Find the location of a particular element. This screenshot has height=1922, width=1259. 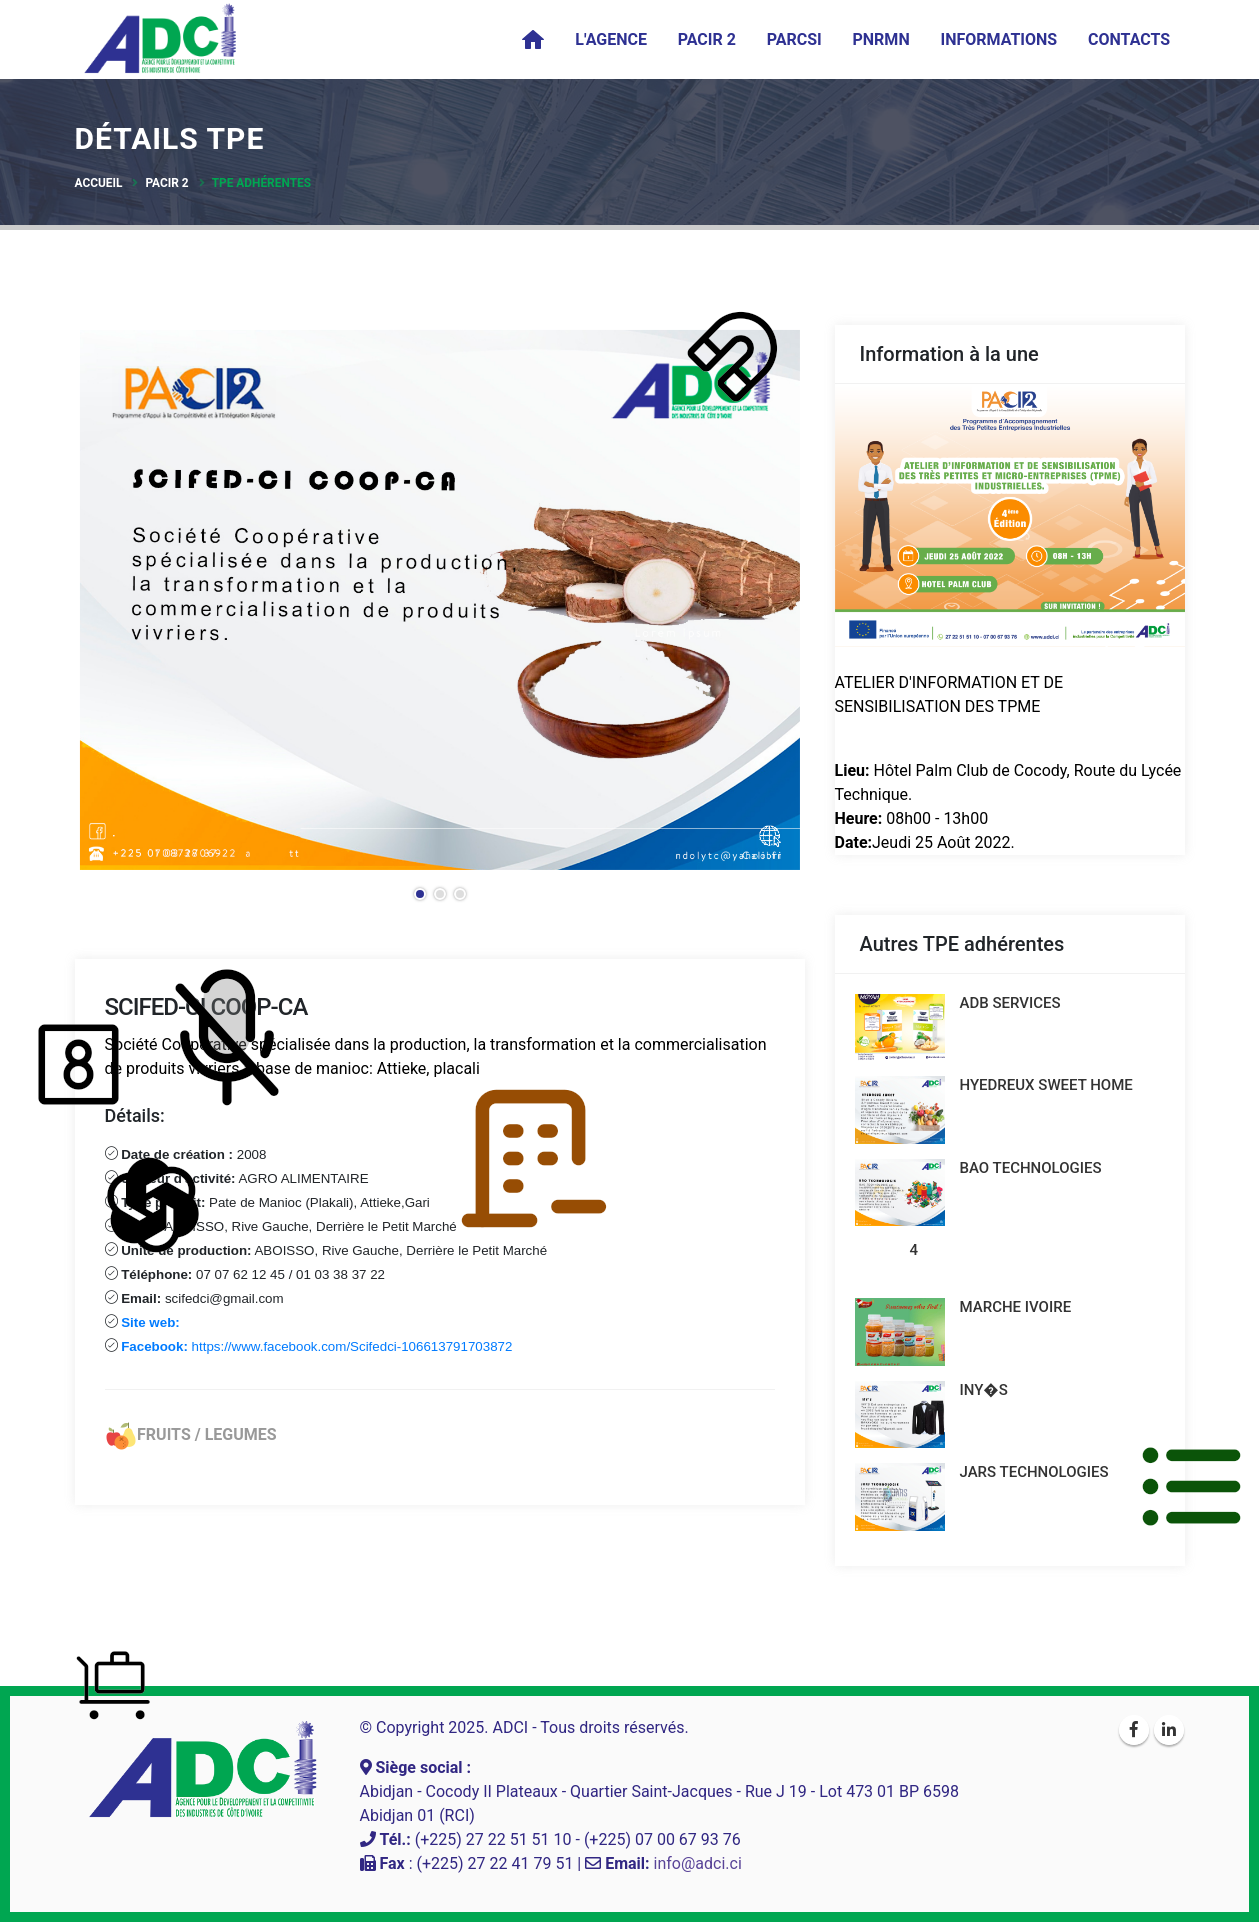

mute your microphone is located at coordinates (227, 1035).